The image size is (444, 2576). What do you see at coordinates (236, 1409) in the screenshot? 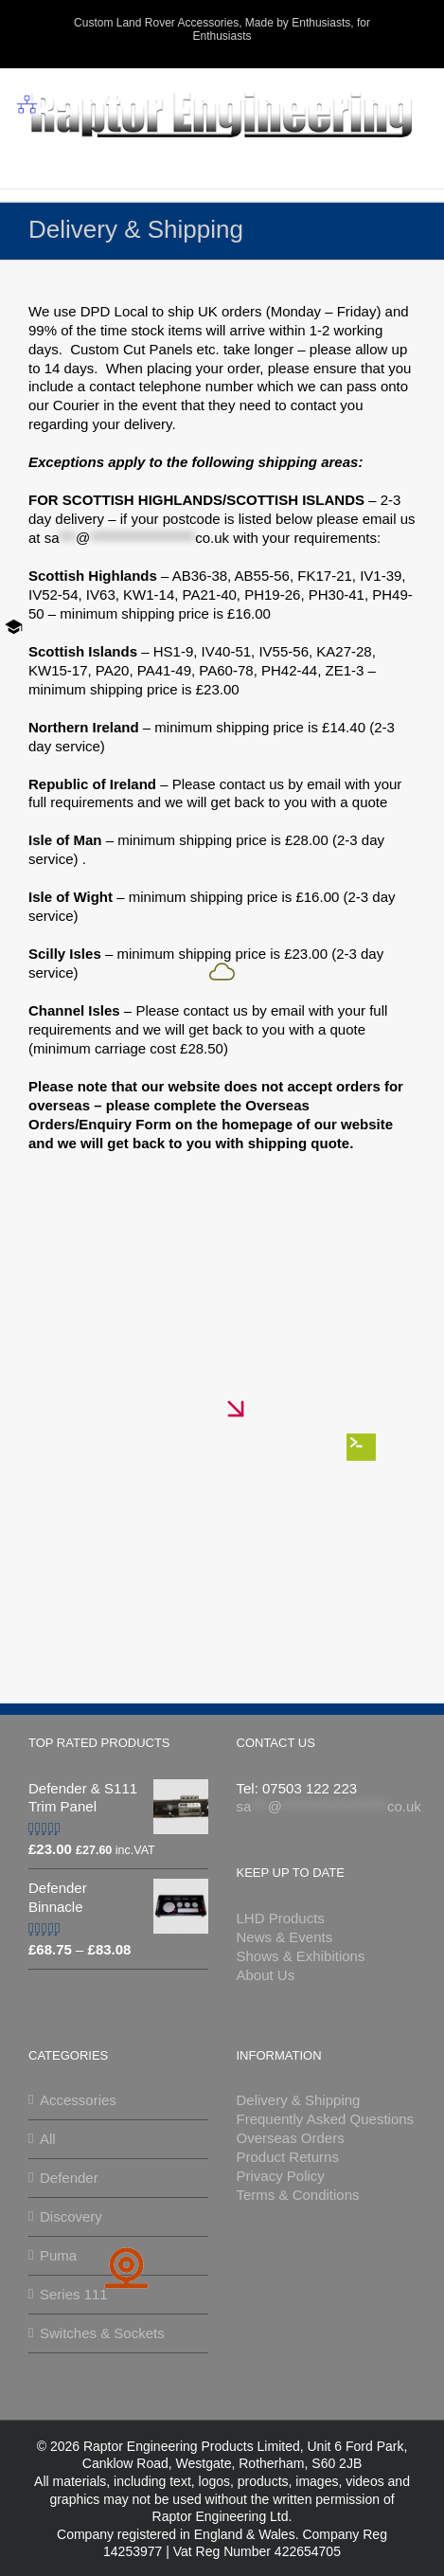
I see `navigate to the next item diagonally` at bounding box center [236, 1409].